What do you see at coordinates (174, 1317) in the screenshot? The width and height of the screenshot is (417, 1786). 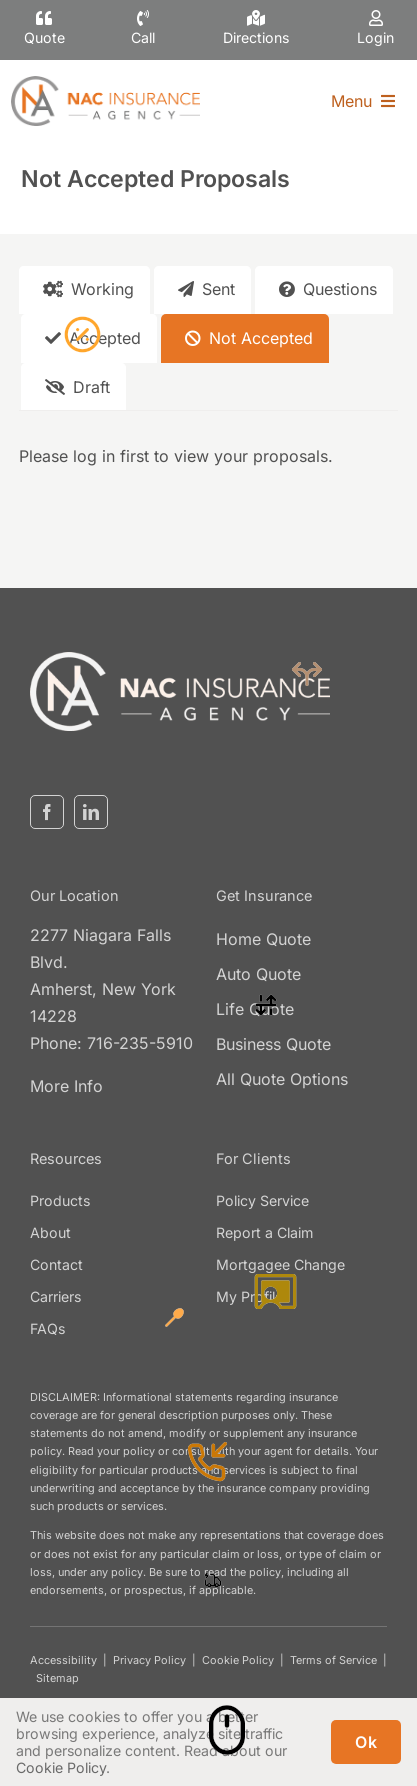 I see `access food or dining settings` at bounding box center [174, 1317].